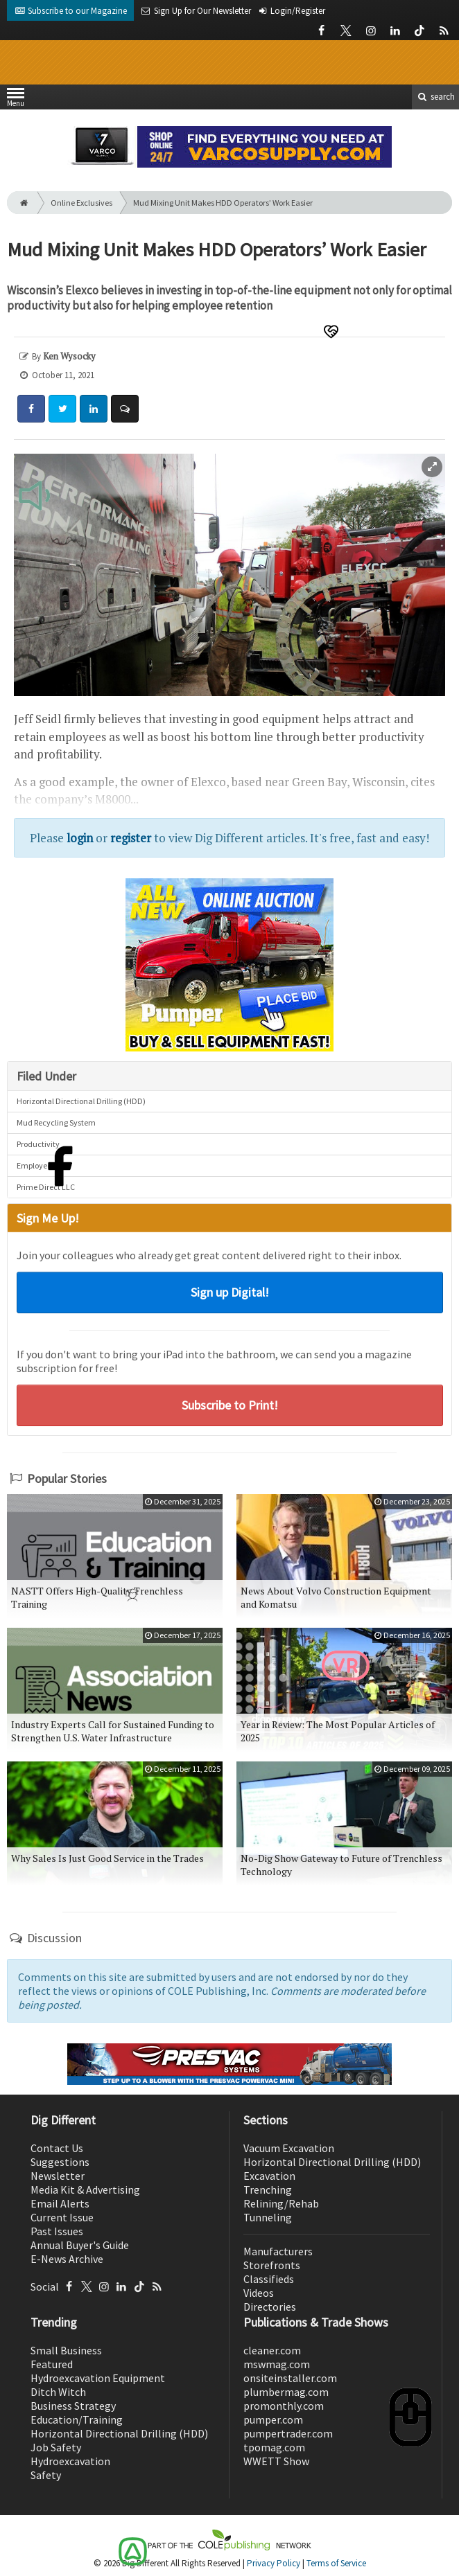  Describe the element at coordinates (132, 1595) in the screenshot. I see `view student profile` at that location.